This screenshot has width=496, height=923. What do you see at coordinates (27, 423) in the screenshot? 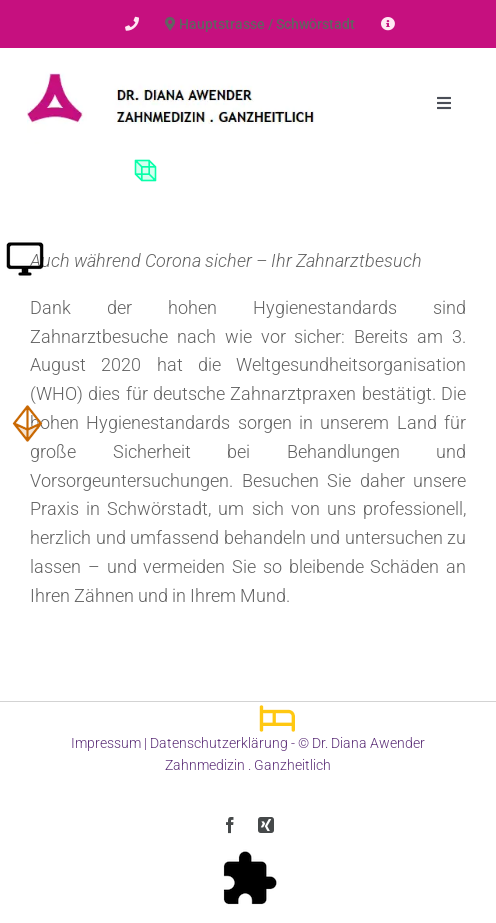
I see `view ethereum wallet or balance` at bounding box center [27, 423].